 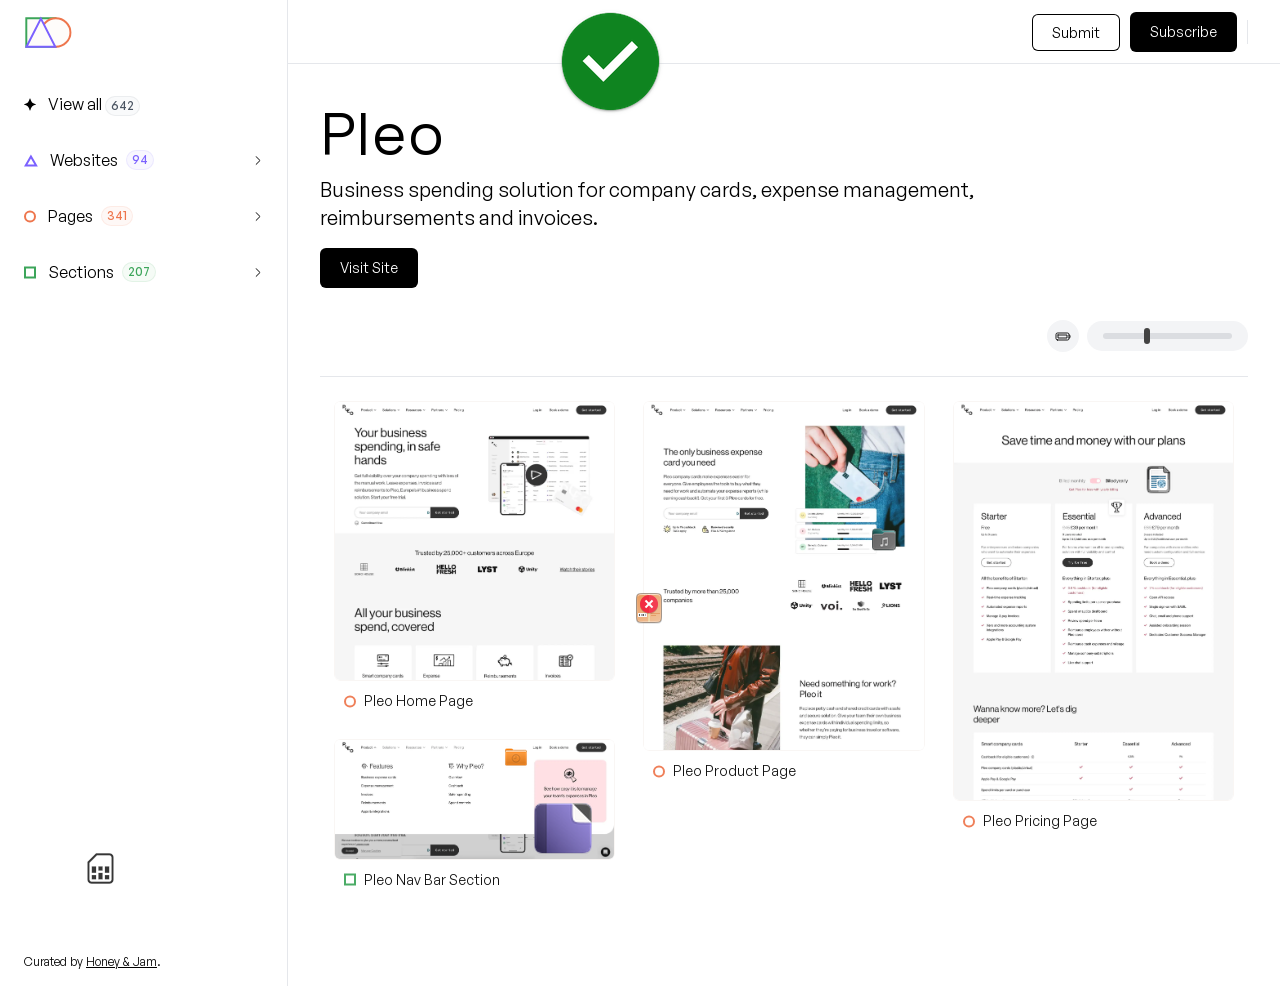 I want to click on view SIM card information, so click(x=100, y=868).